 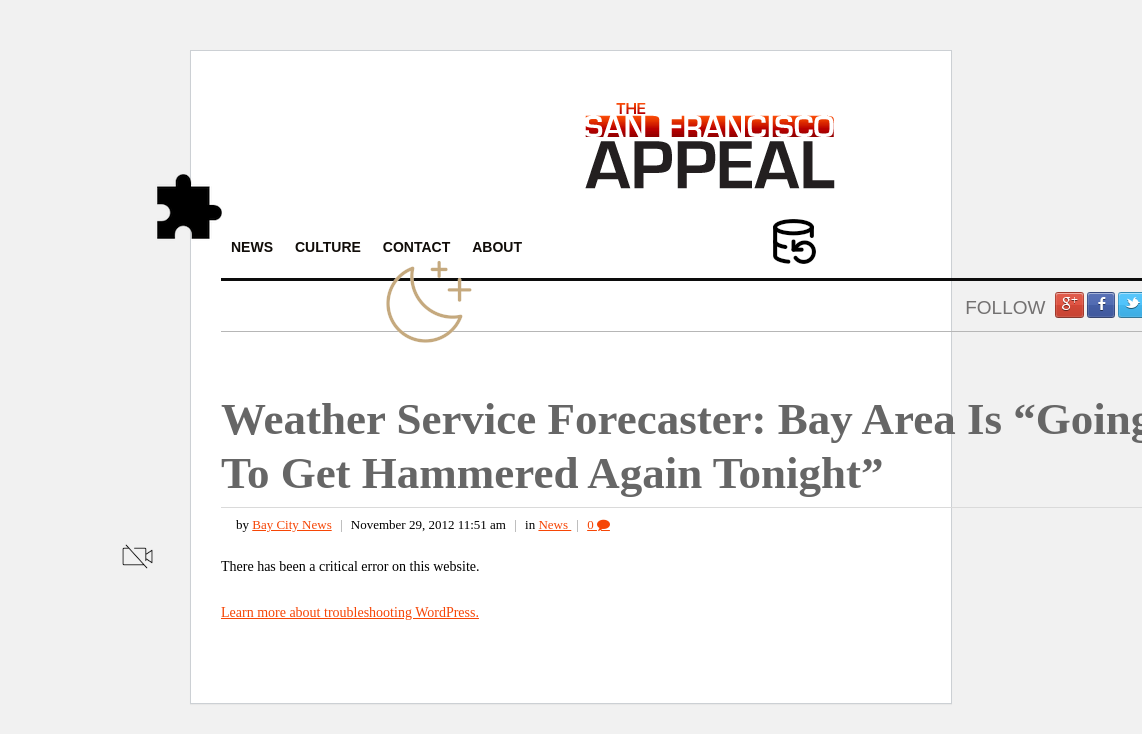 What do you see at coordinates (425, 303) in the screenshot?
I see `enable dark mode or night theme` at bounding box center [425, 303].